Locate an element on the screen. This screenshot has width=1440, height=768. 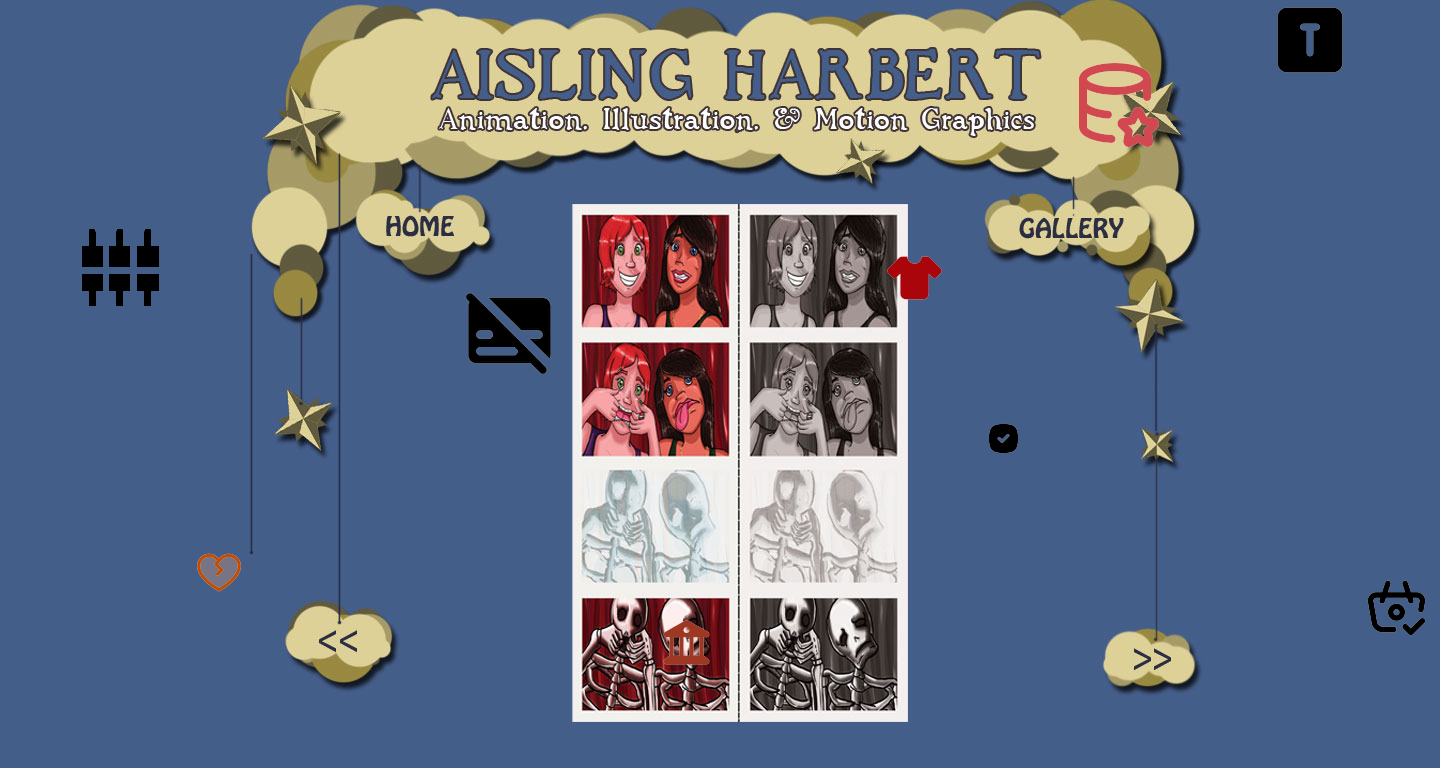
confirm items in your shopping basket is located at coordinates (1396, 606).